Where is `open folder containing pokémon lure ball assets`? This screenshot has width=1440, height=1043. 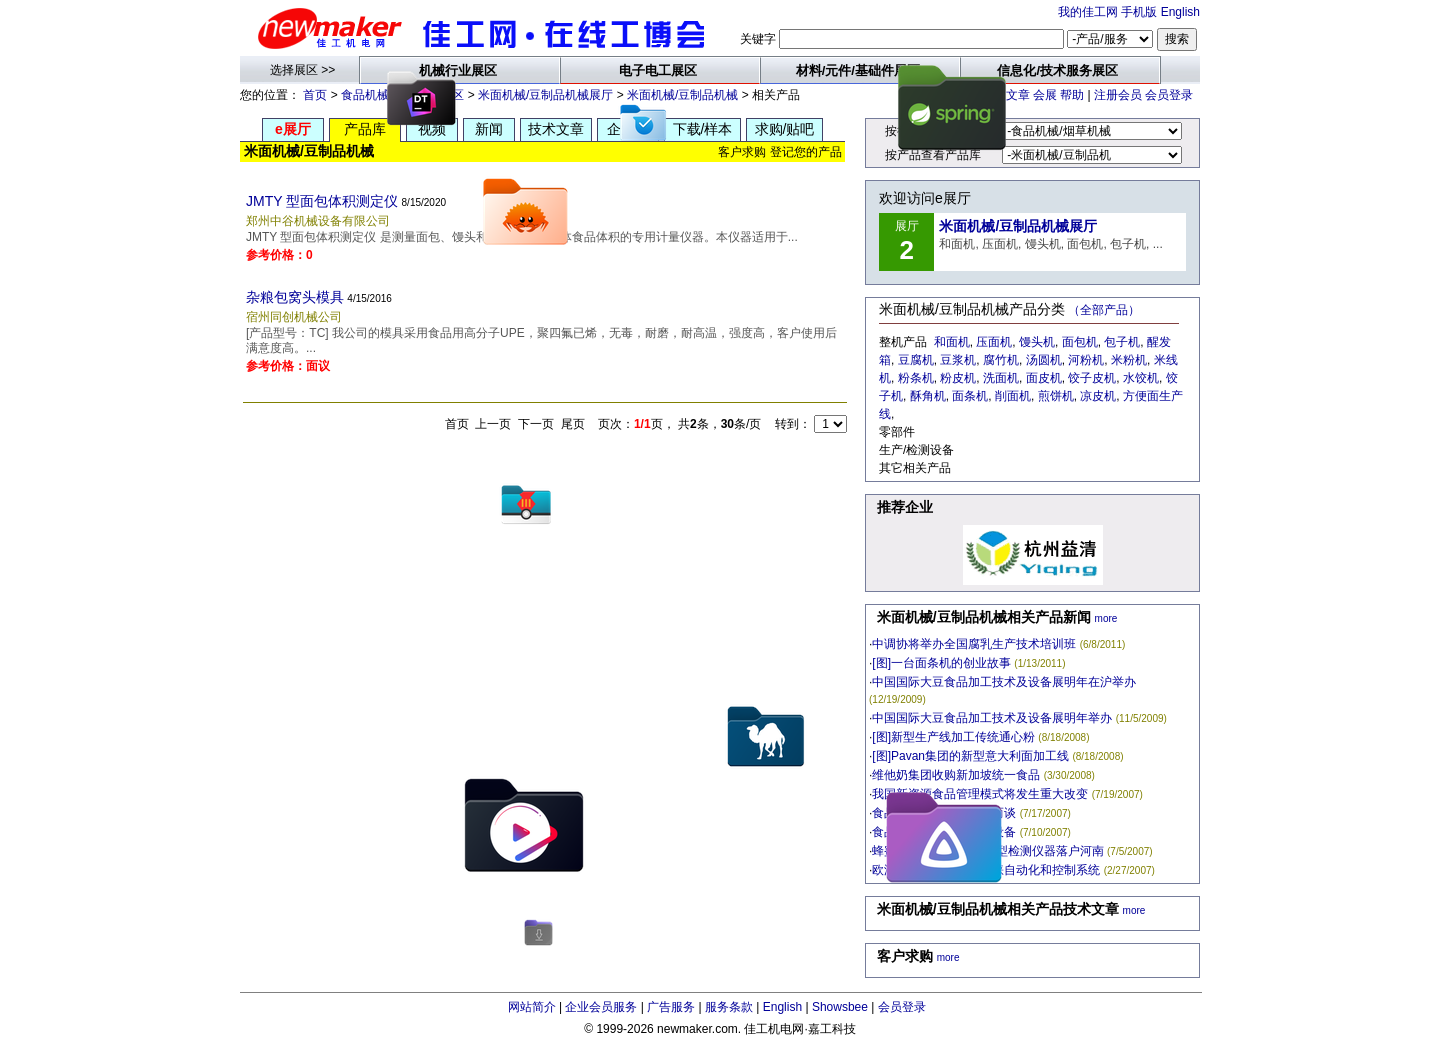 open folder containing pokémon lure ball assets is located at coordinates (526, 506).